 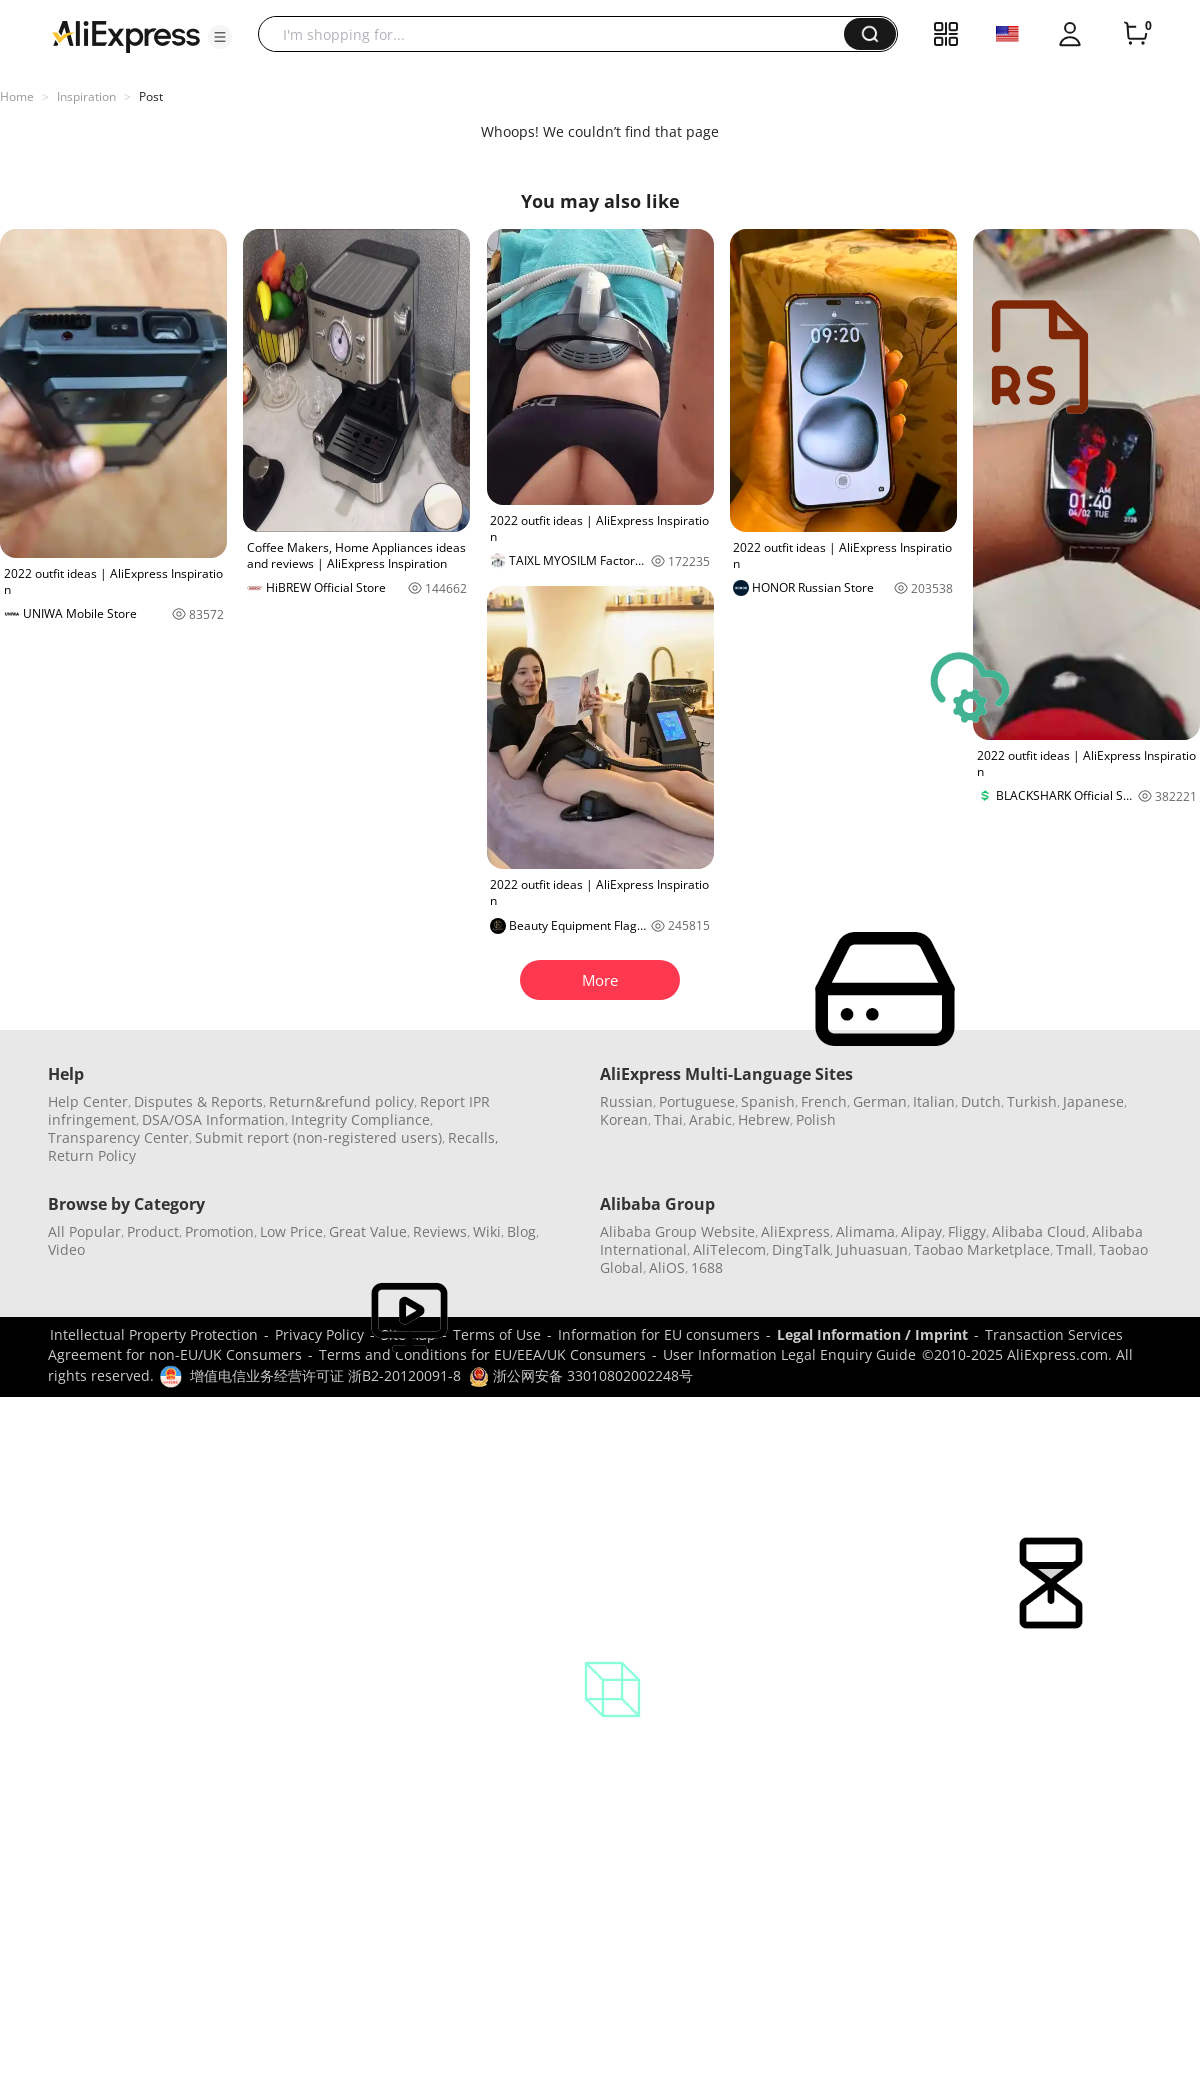 I want to click on view 3D model or object, so click(x=612, y=1689).